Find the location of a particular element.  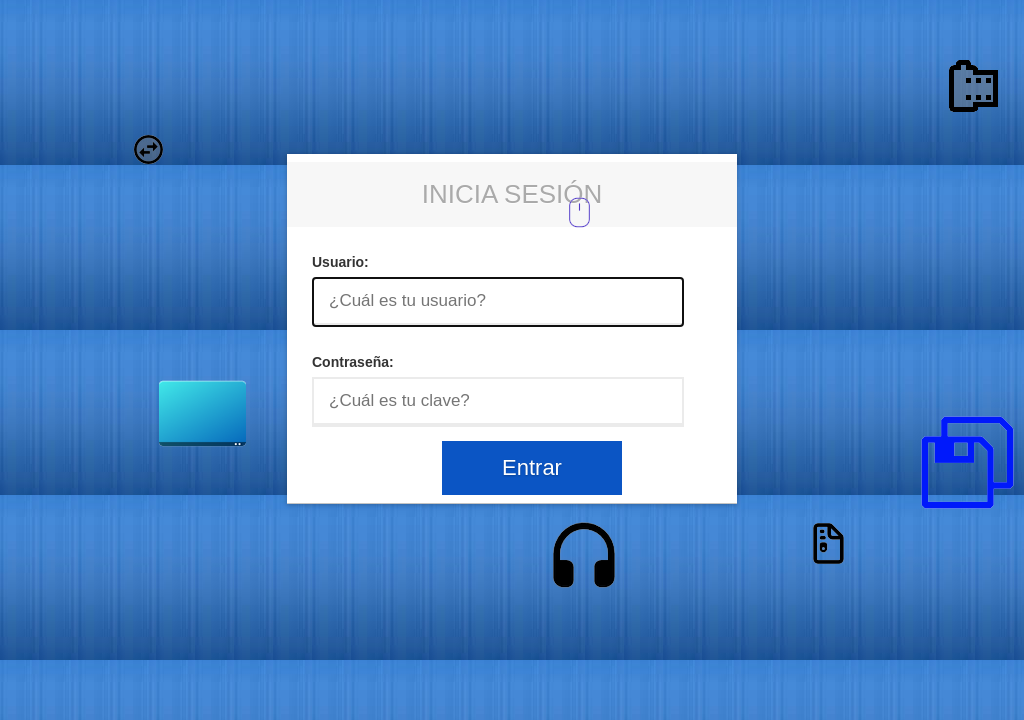

swap or exchange items horizontally is located at coordinates (148, 149).